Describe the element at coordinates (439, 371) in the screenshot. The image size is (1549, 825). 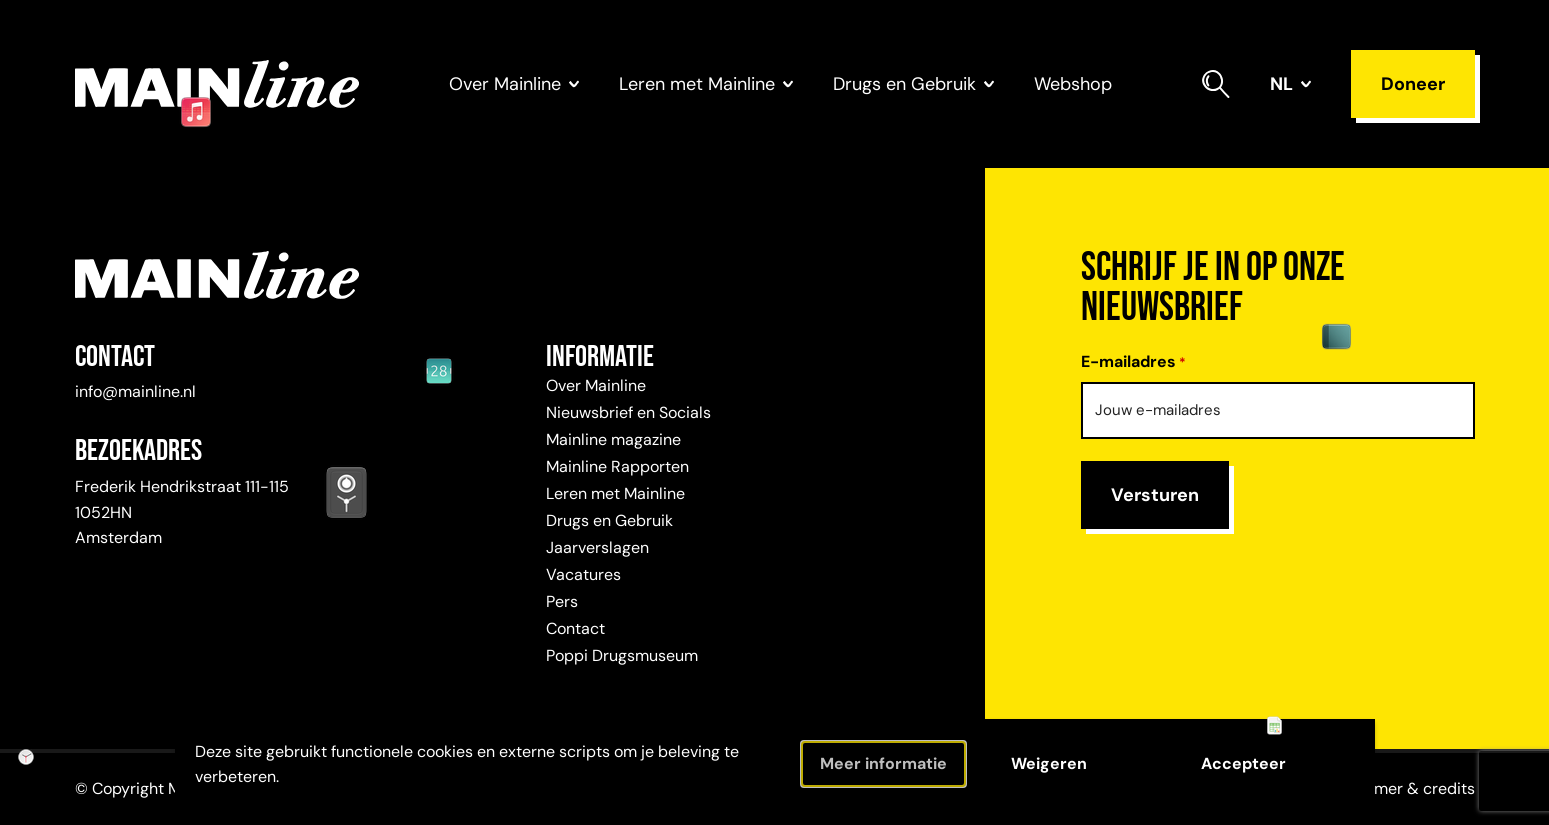
I see `open the calendar app` at that location.